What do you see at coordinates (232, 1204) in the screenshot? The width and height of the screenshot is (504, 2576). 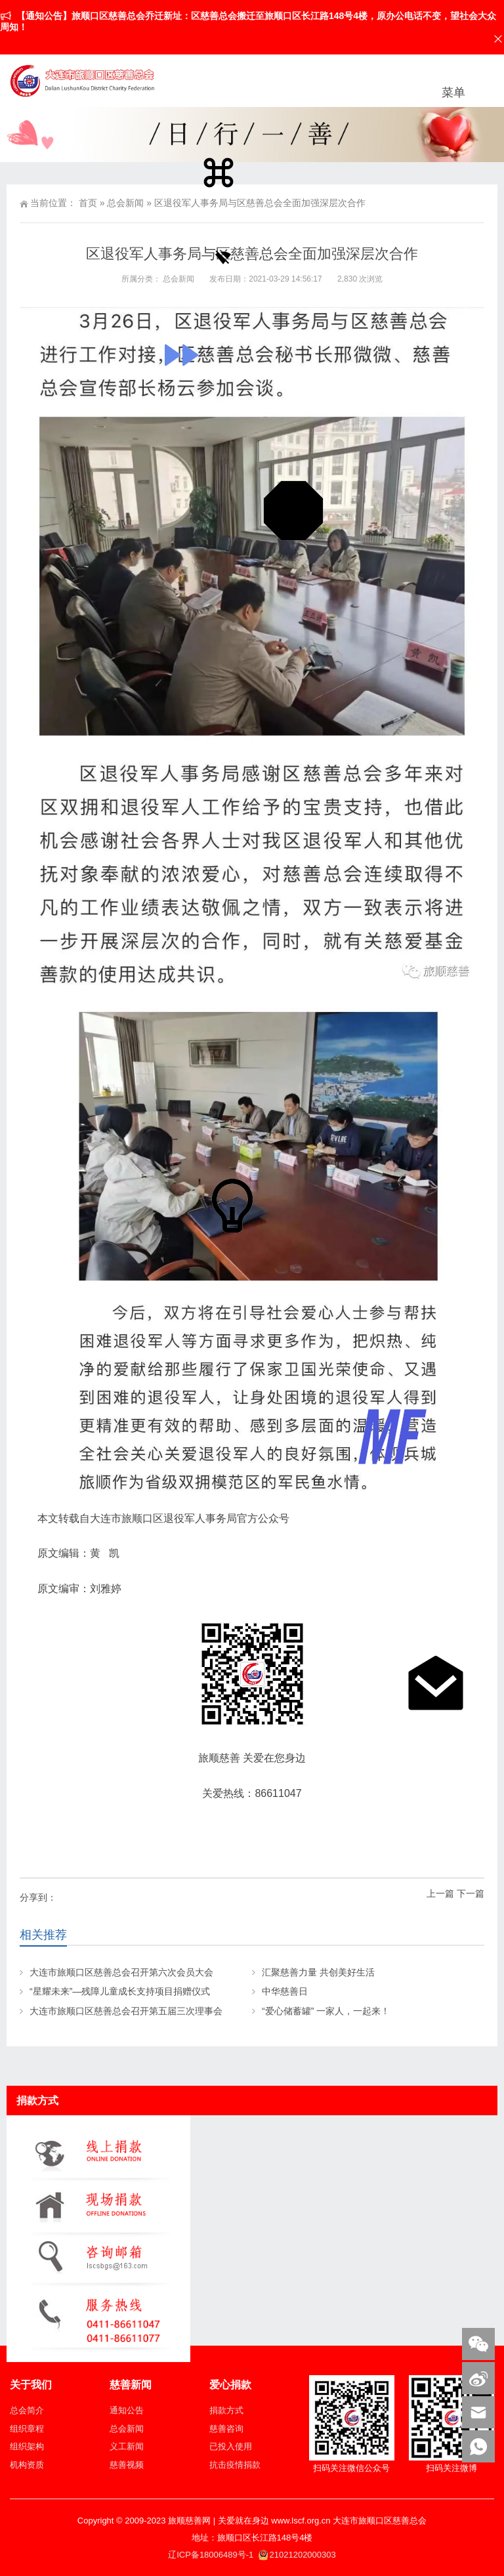 I see `view tips or helpful suggestions` at bounding box center [232, 1204].